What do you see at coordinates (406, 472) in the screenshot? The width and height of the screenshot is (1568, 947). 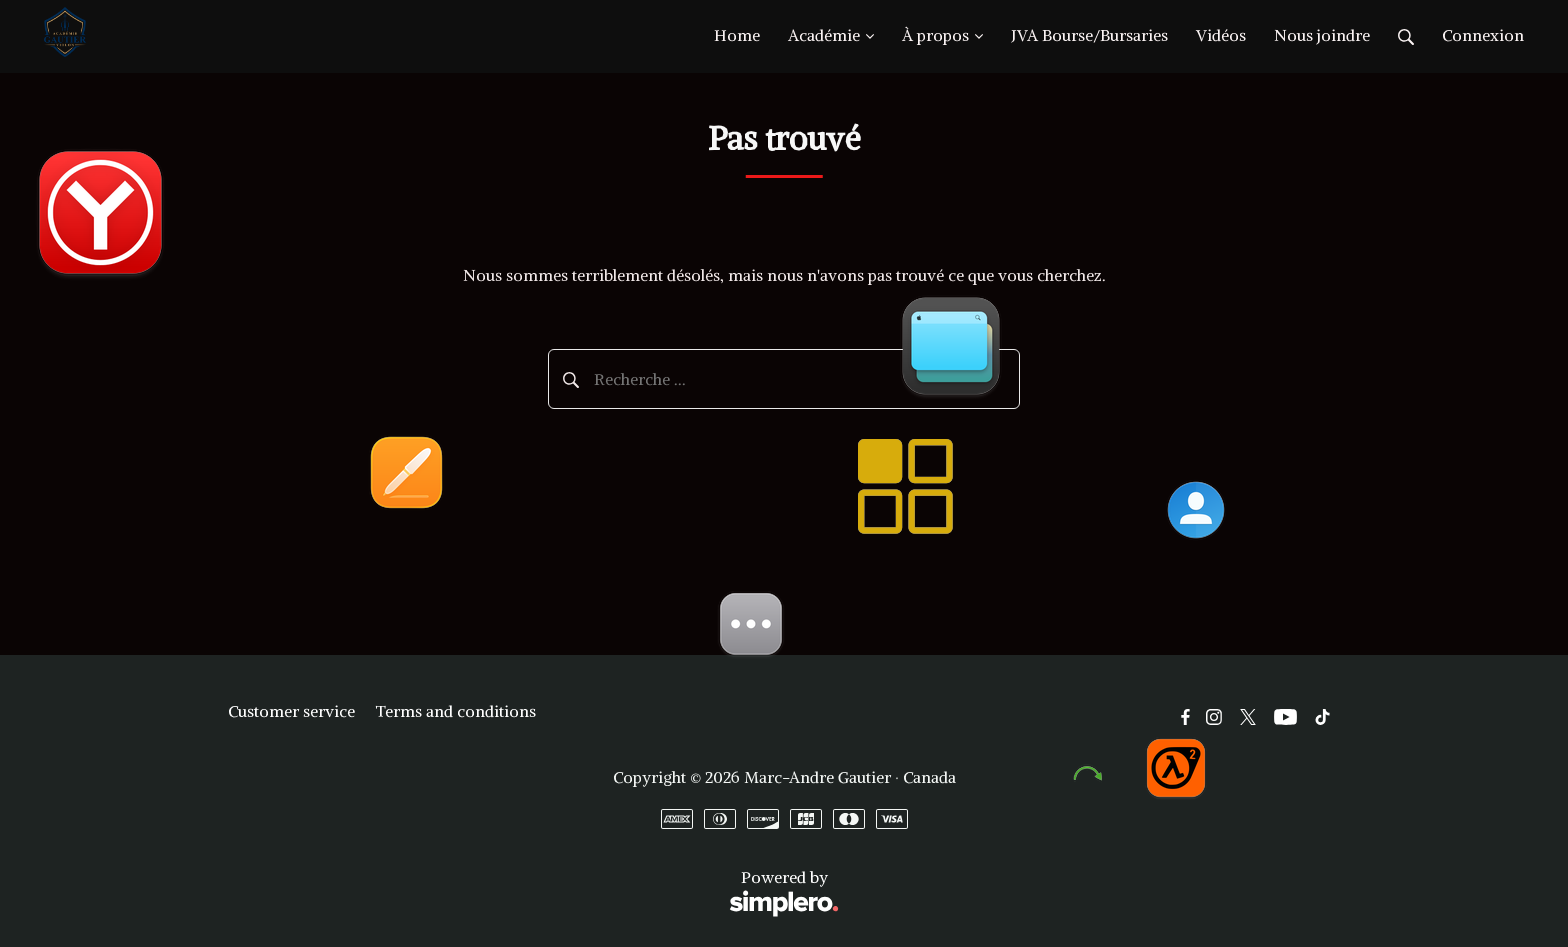 I see `open LibreOffice Impress presentation software` at bounding box center [406, 472].